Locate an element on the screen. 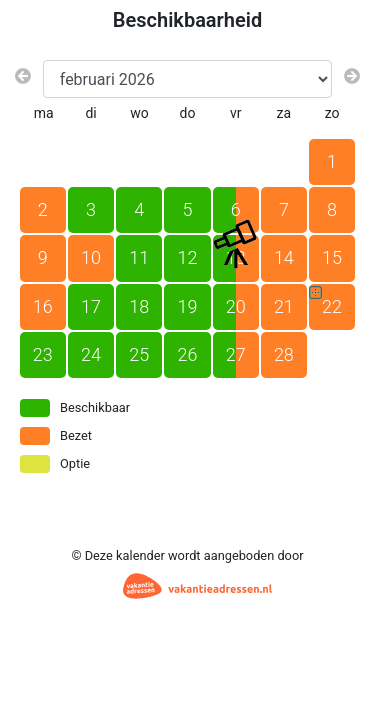 This screenshot has height=720, width=375. explore or discover new content is located at coordinates (236, 244).